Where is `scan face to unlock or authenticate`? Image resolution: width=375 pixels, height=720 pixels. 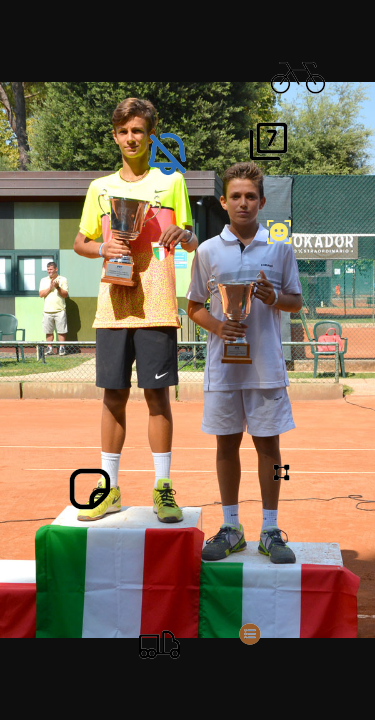 scan face to unlock or authenticate is located at coordinates (279, 232).